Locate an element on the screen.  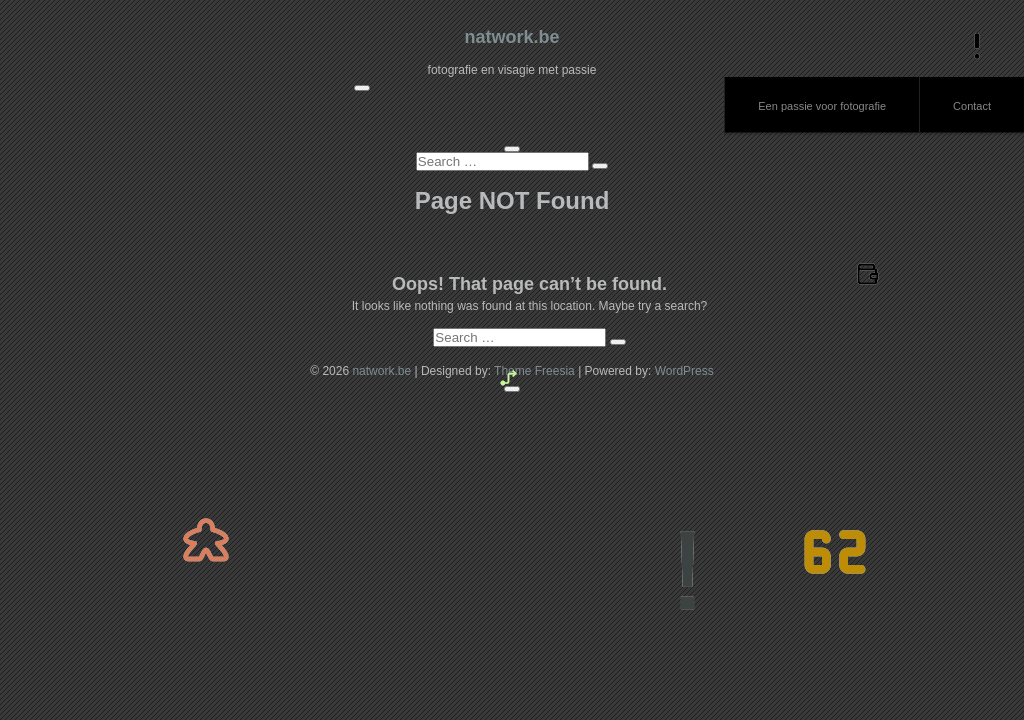
access your wallet or payment methods is located at coordinates (868, 274).